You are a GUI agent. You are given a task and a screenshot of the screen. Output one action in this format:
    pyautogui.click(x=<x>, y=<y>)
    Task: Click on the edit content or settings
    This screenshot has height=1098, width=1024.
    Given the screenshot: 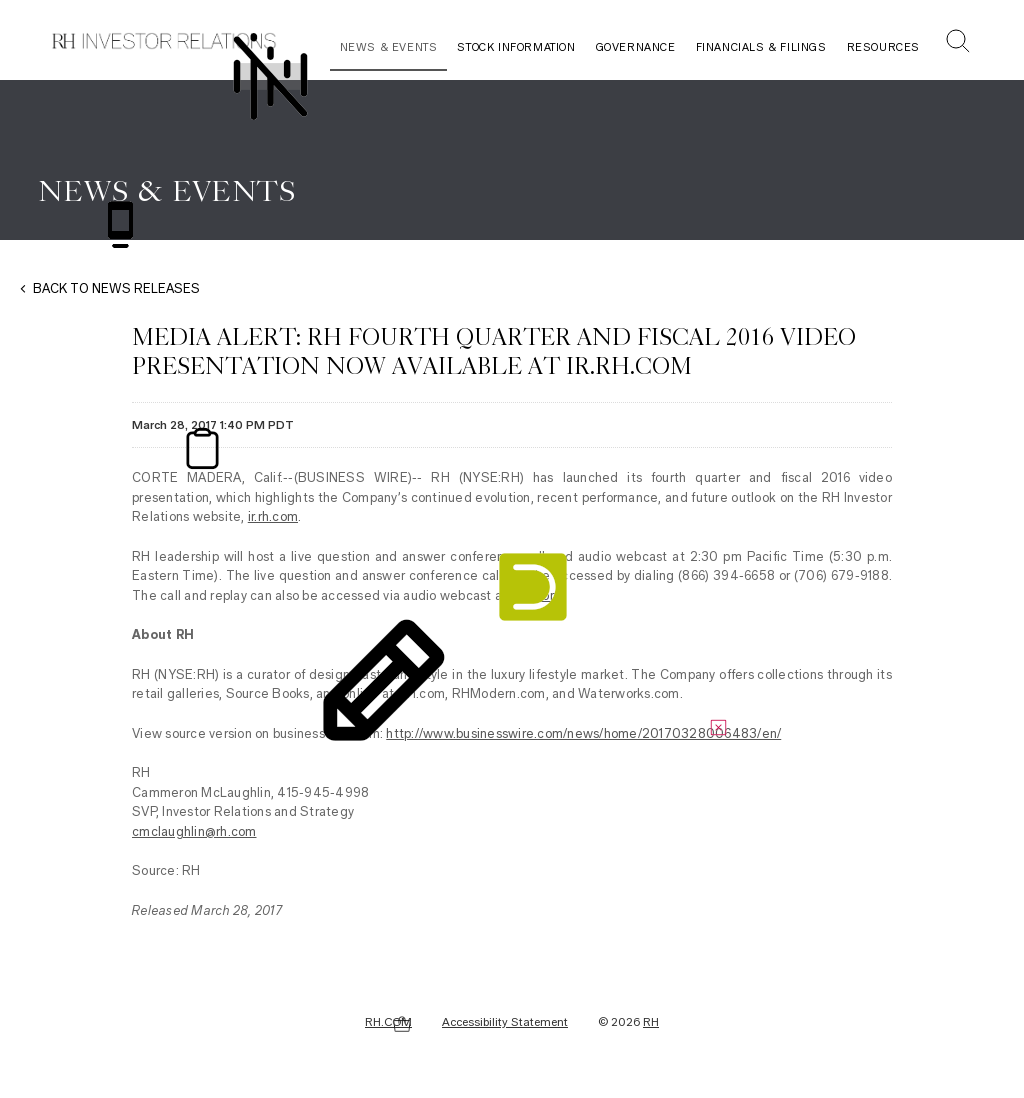 What is the action you would take?
    pyautogui.click(x=381, y=682)
    